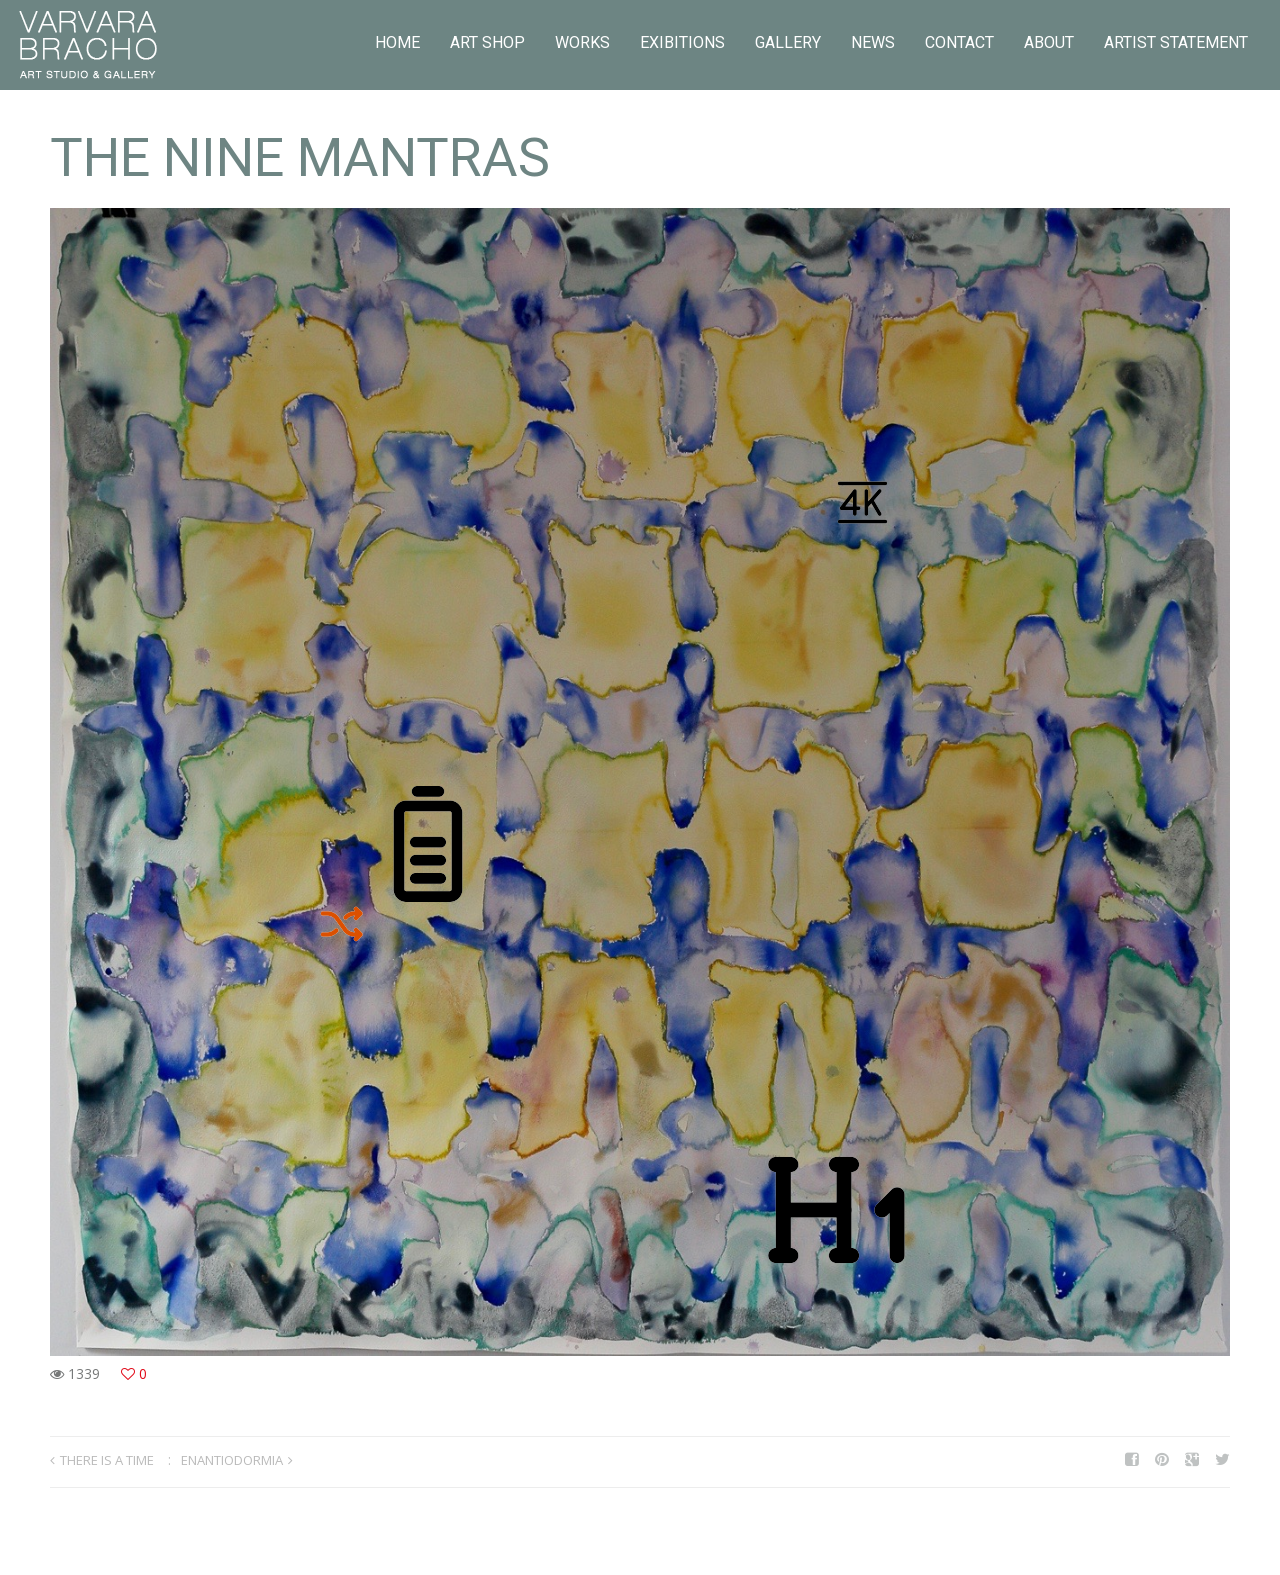  Describe the element at coordinates (428, 844) in the screenshot. I see `indicates high battery level` at that location.